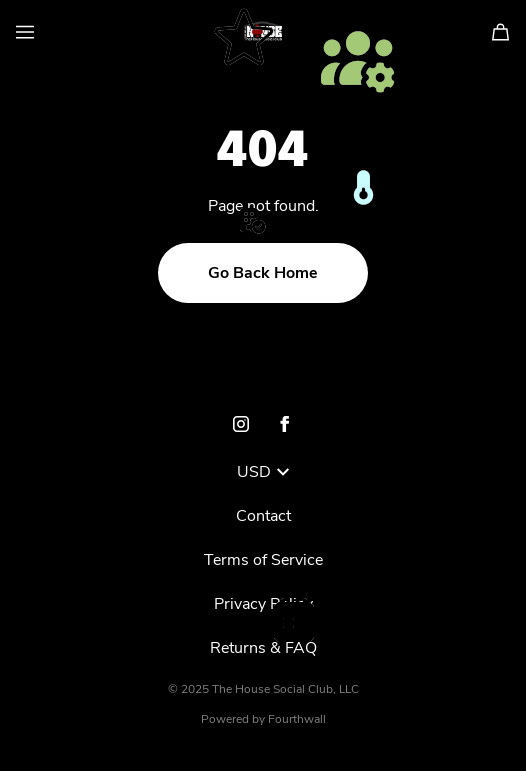 The width and height of the screenshot is (526, 771). What do you see at coordinates (358, 59) in the screenshot?
I see `manage user group settings` at bounding box center [358, 59].